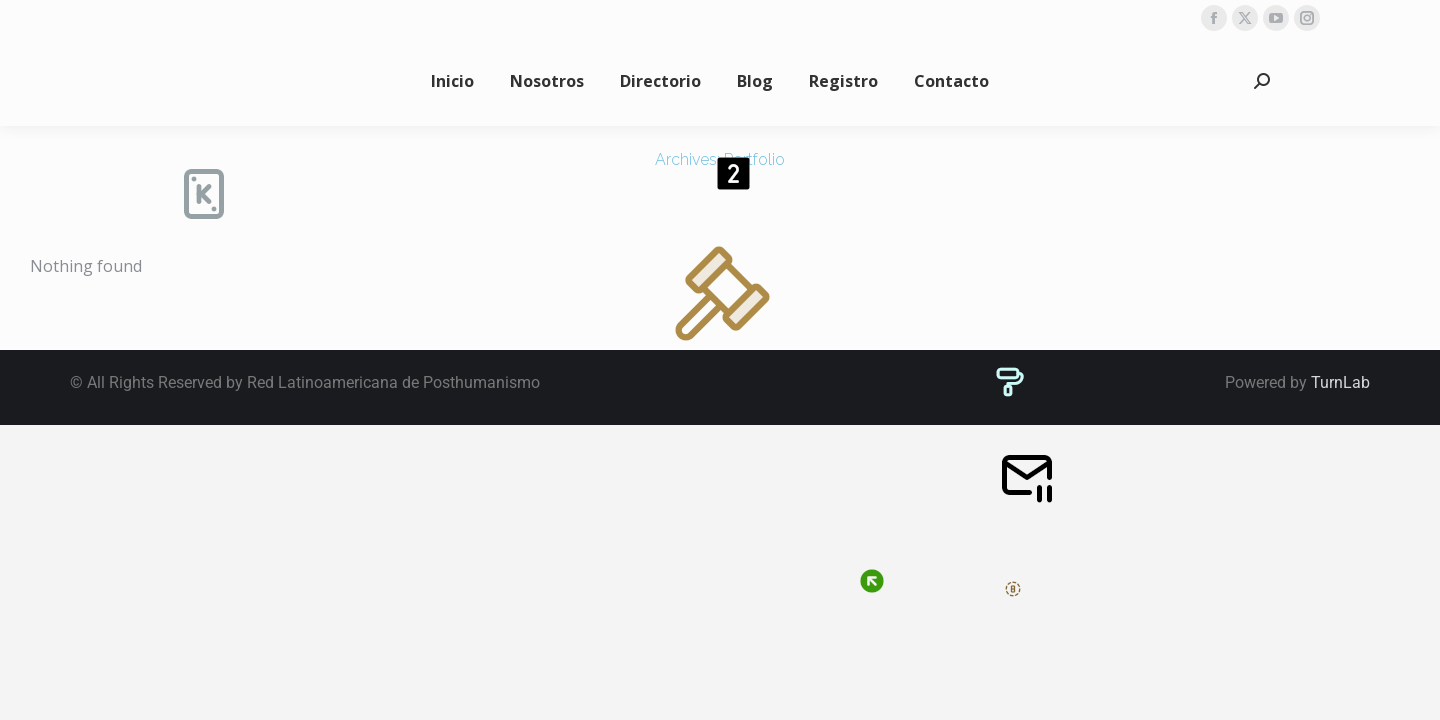 Image resolution: width=1440 pixels, height=720 pixels. I want to click on king playing card in a card game app, so click(204, 194).